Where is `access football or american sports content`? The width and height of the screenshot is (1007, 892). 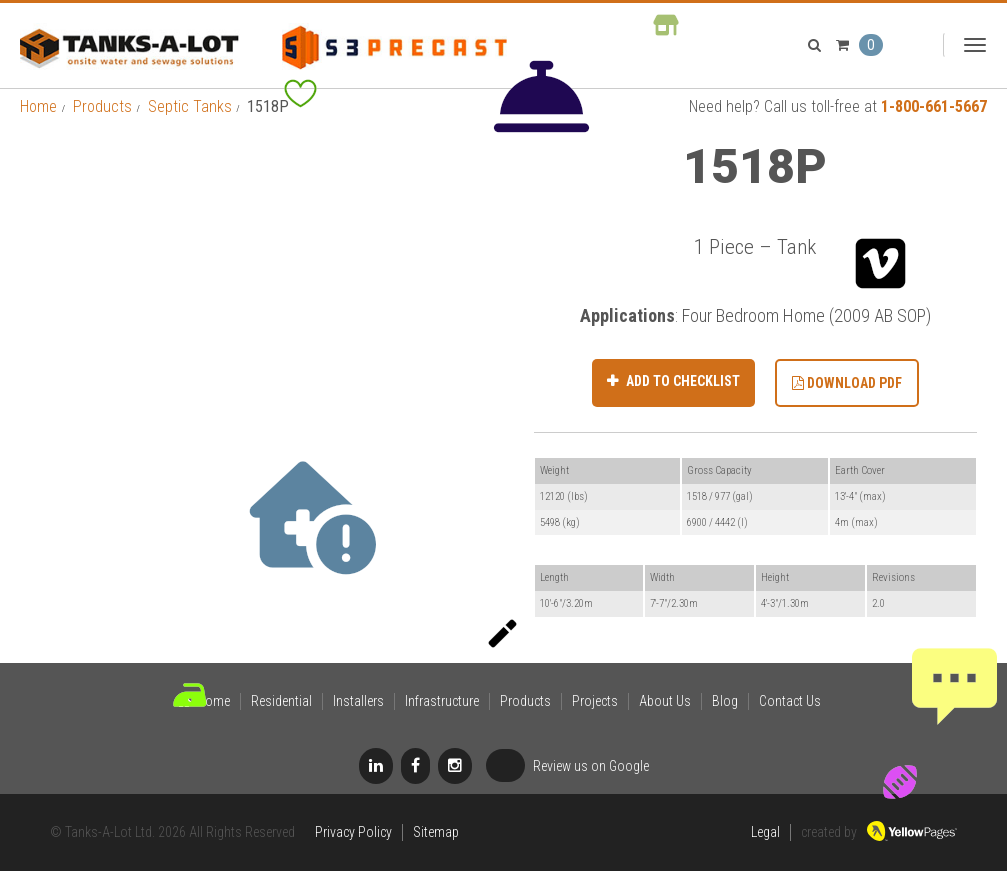
access football or american sports content is located at coordinates (900, 782).